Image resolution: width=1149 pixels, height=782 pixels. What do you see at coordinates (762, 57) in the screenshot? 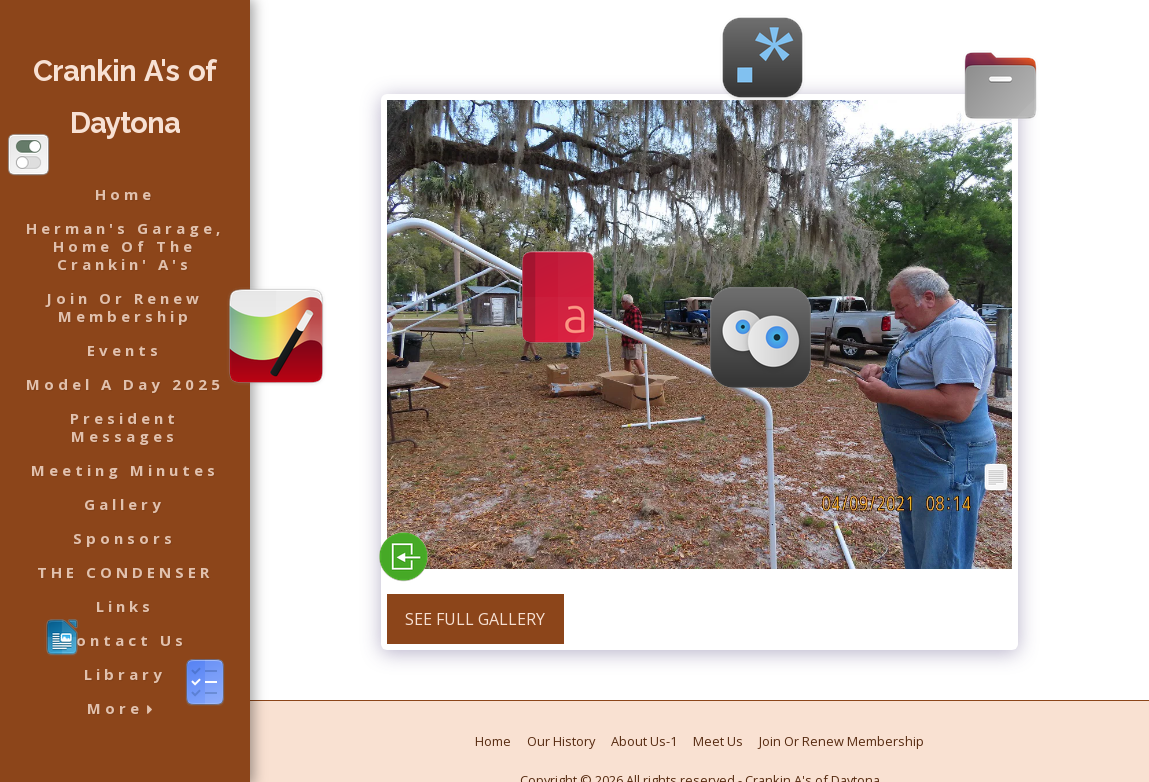
I see `open regexr app for testing regular expressions` at bounding box center [762, 57].